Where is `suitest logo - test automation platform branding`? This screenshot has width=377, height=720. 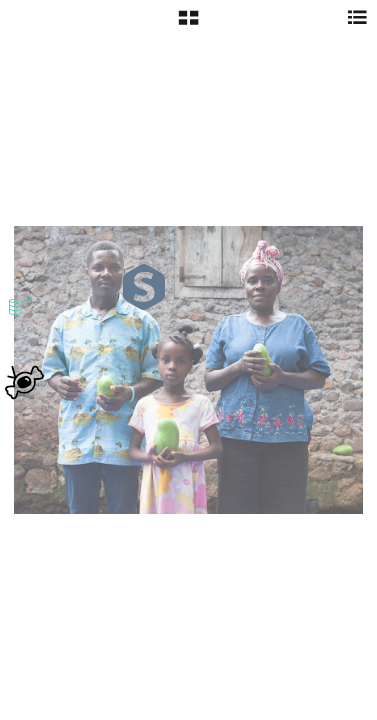 suitest logo - test automation platform branding is located at coordinates (24, 382).